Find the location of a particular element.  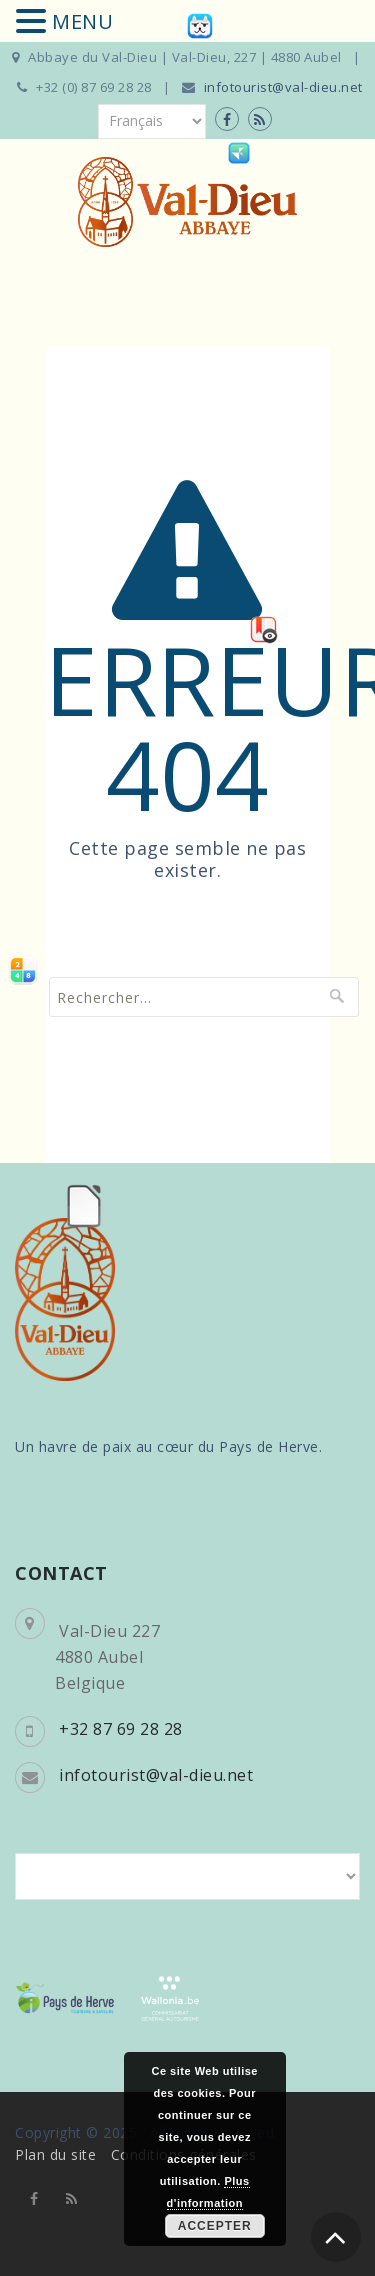

launch the 2048 puzzle game is located at coordinates (23, 970).